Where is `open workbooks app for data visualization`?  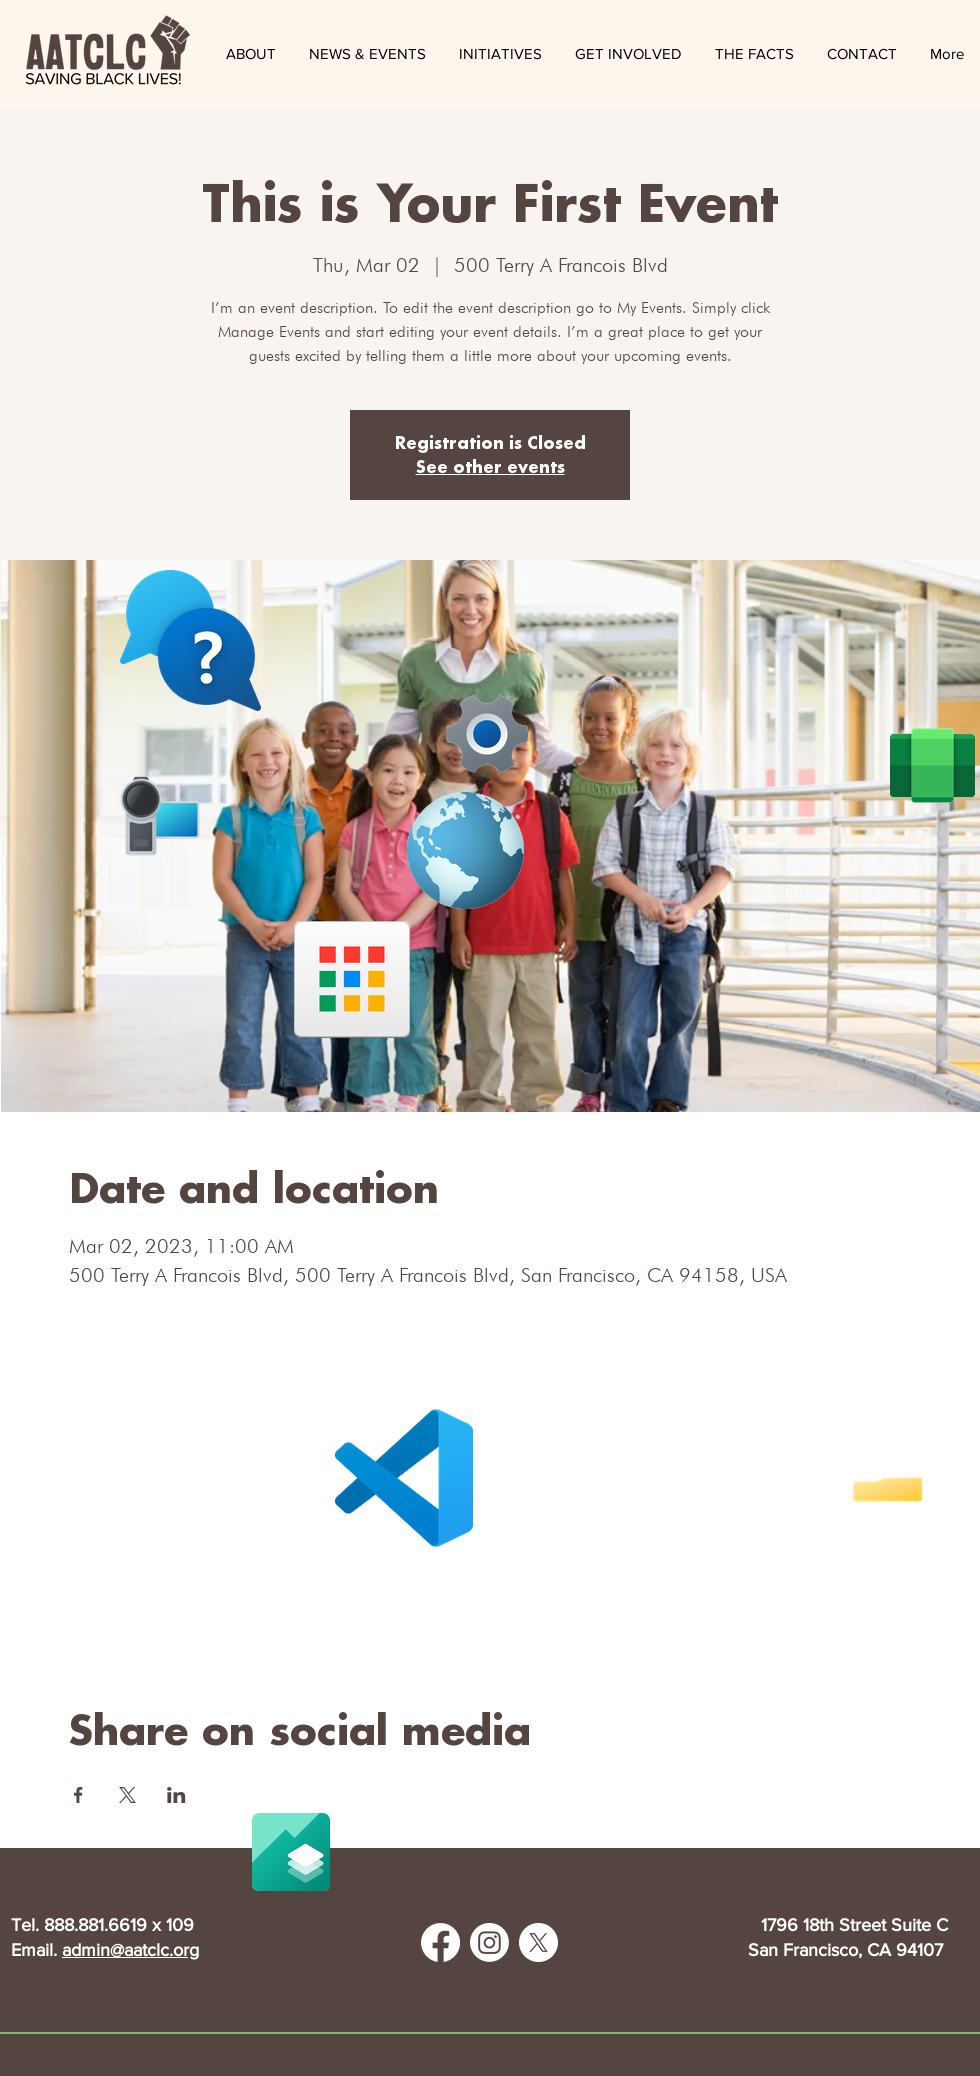
open workbooks app for data visualization is located at coordinates (291, 1852).